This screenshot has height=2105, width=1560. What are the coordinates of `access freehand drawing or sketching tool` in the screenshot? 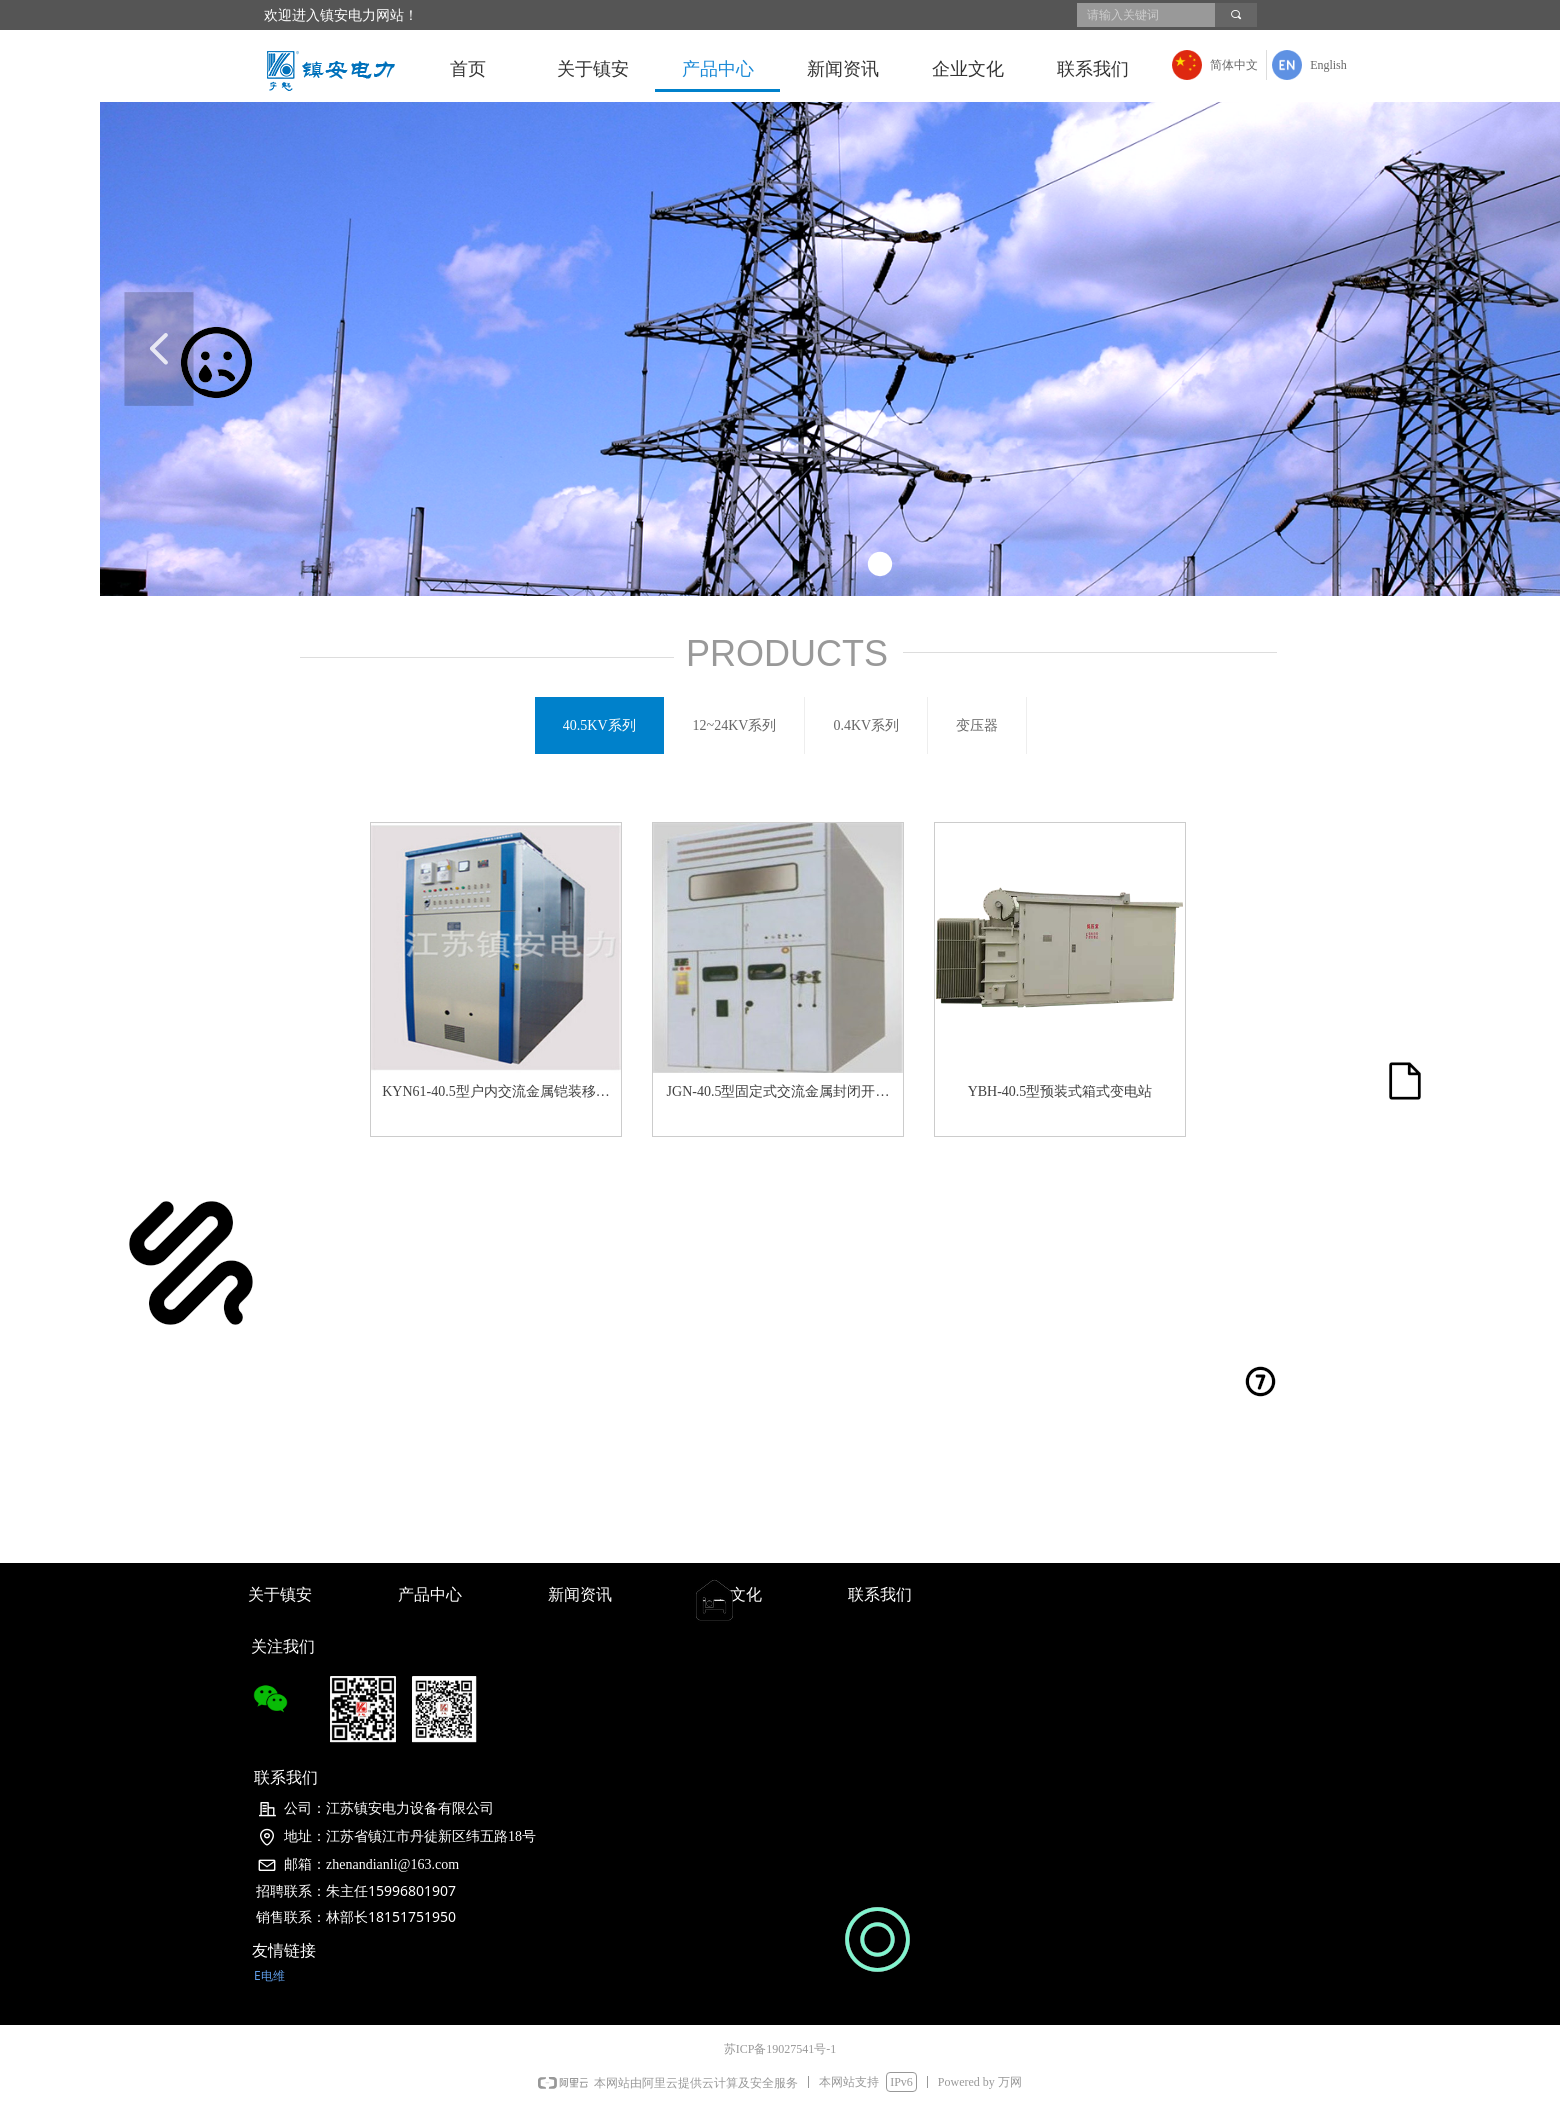 It's located at (191, 1263).